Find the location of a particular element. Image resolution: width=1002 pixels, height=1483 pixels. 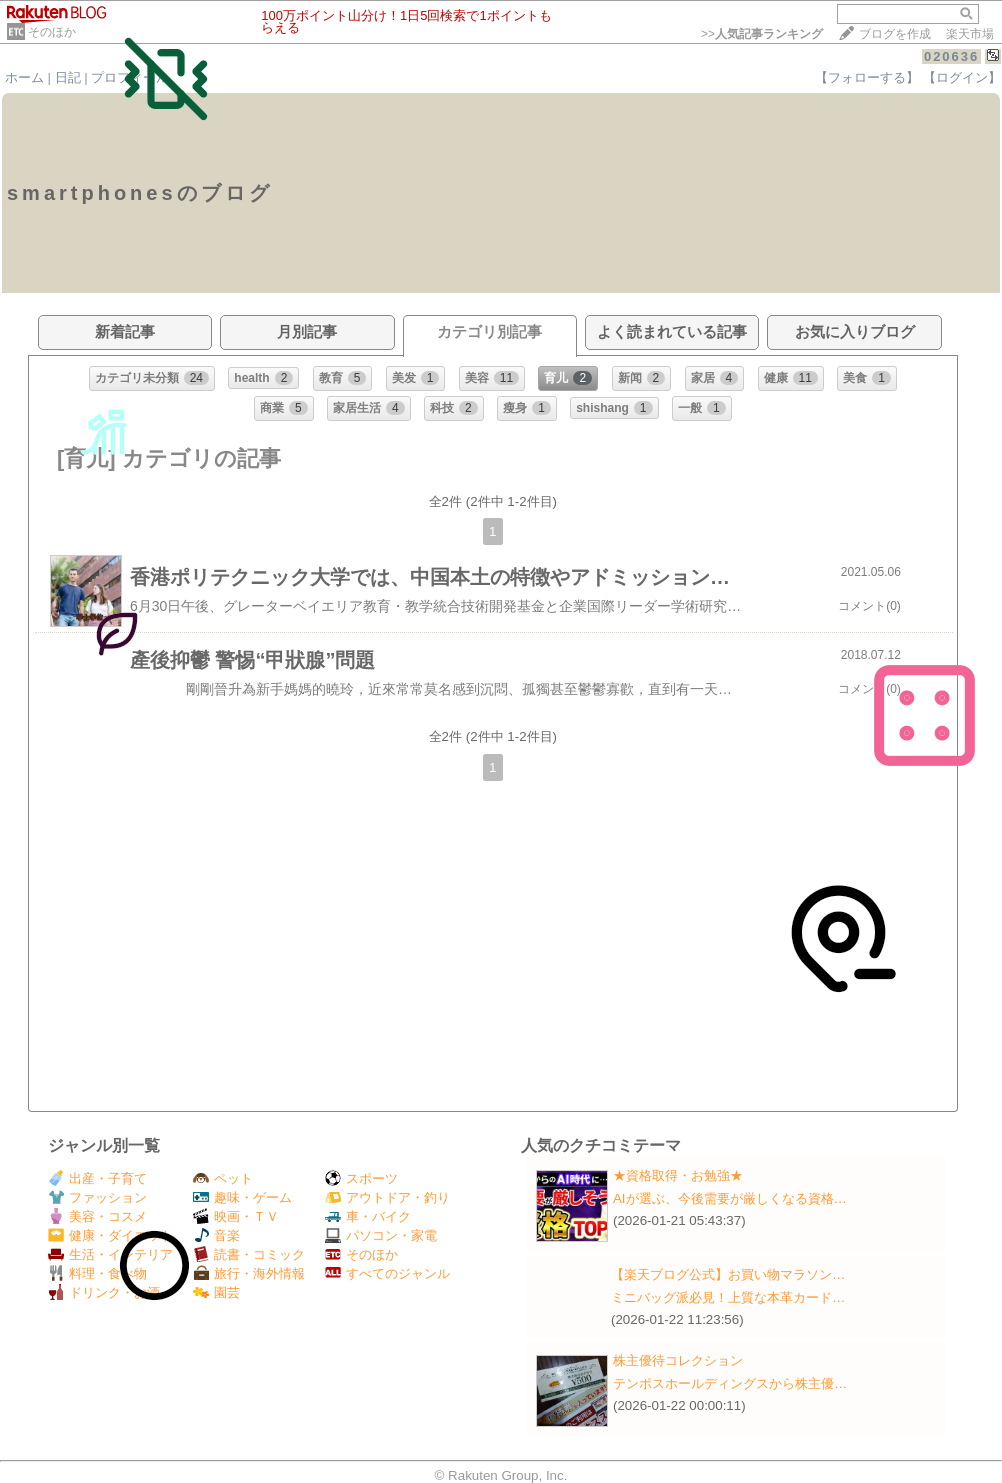

indicates 0% progress or empty state is located at coordinates (154, 1265).